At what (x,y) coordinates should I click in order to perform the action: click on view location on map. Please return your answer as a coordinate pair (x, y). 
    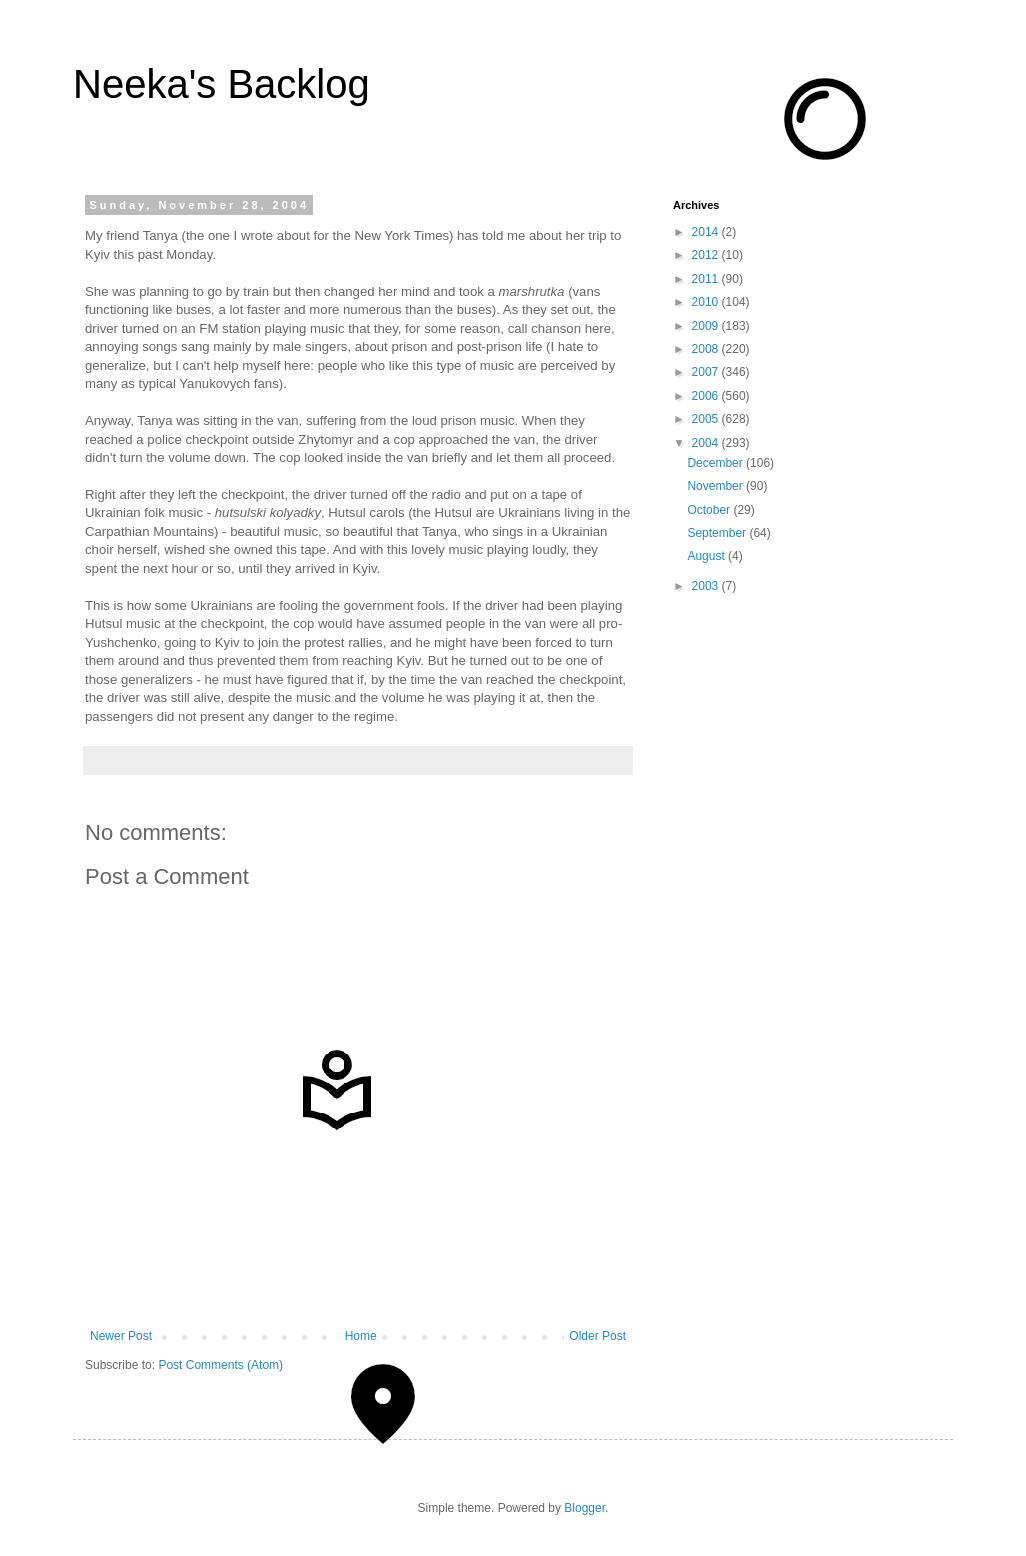
    Looking at the image, I should click on (383, 1404).